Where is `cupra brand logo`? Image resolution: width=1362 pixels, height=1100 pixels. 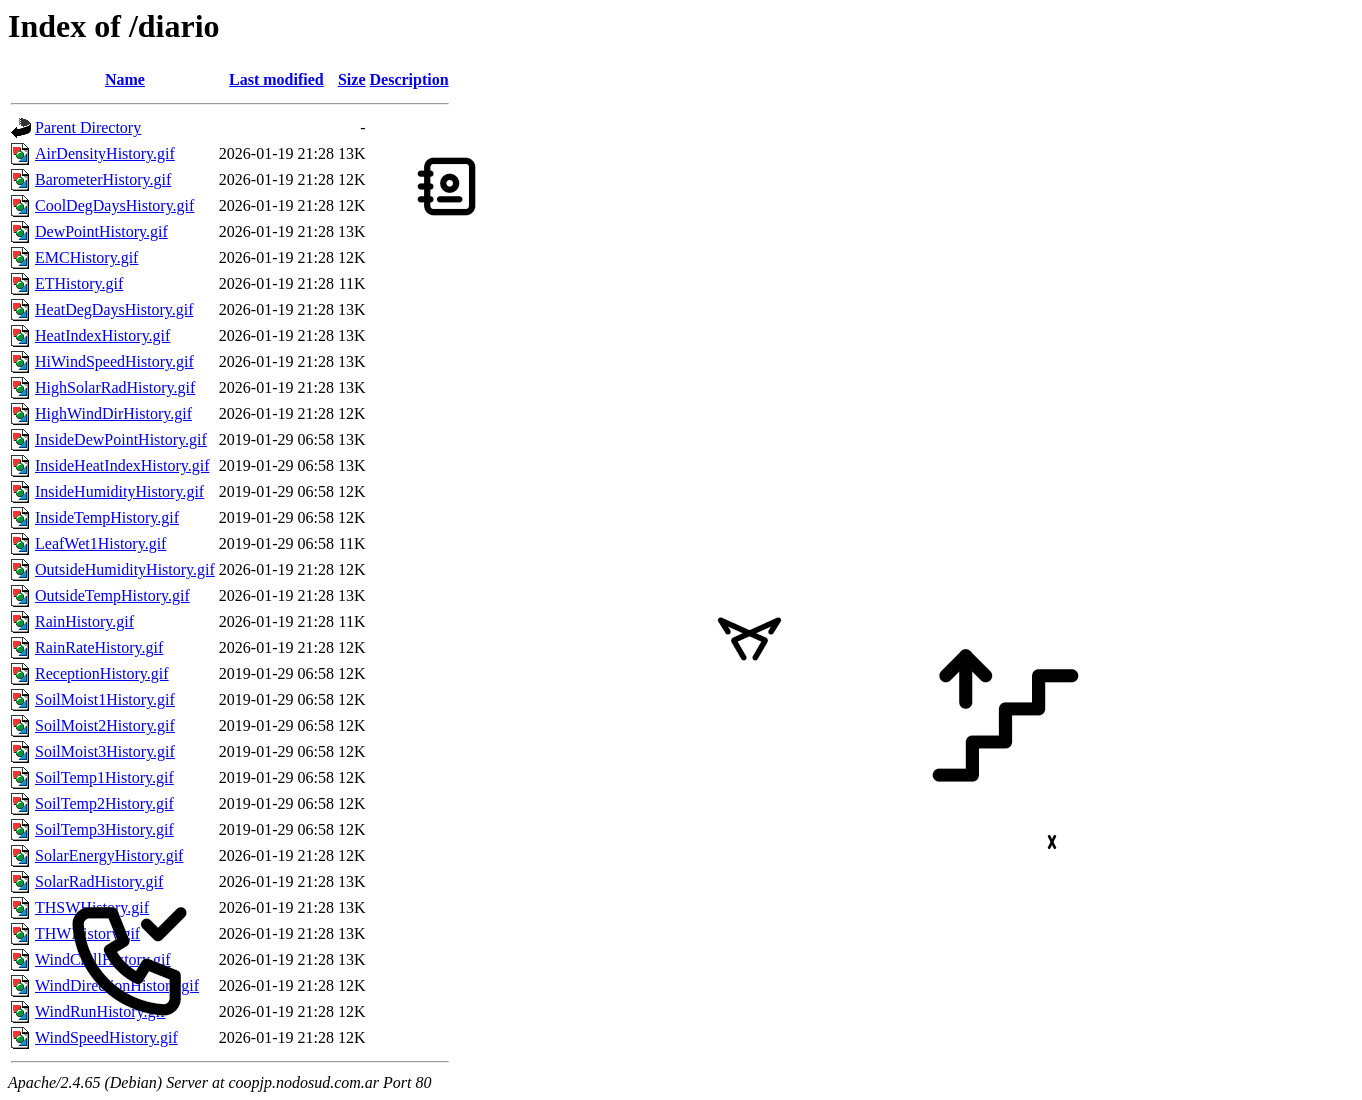
cupra brand logo is located at coordinates (749, 637).